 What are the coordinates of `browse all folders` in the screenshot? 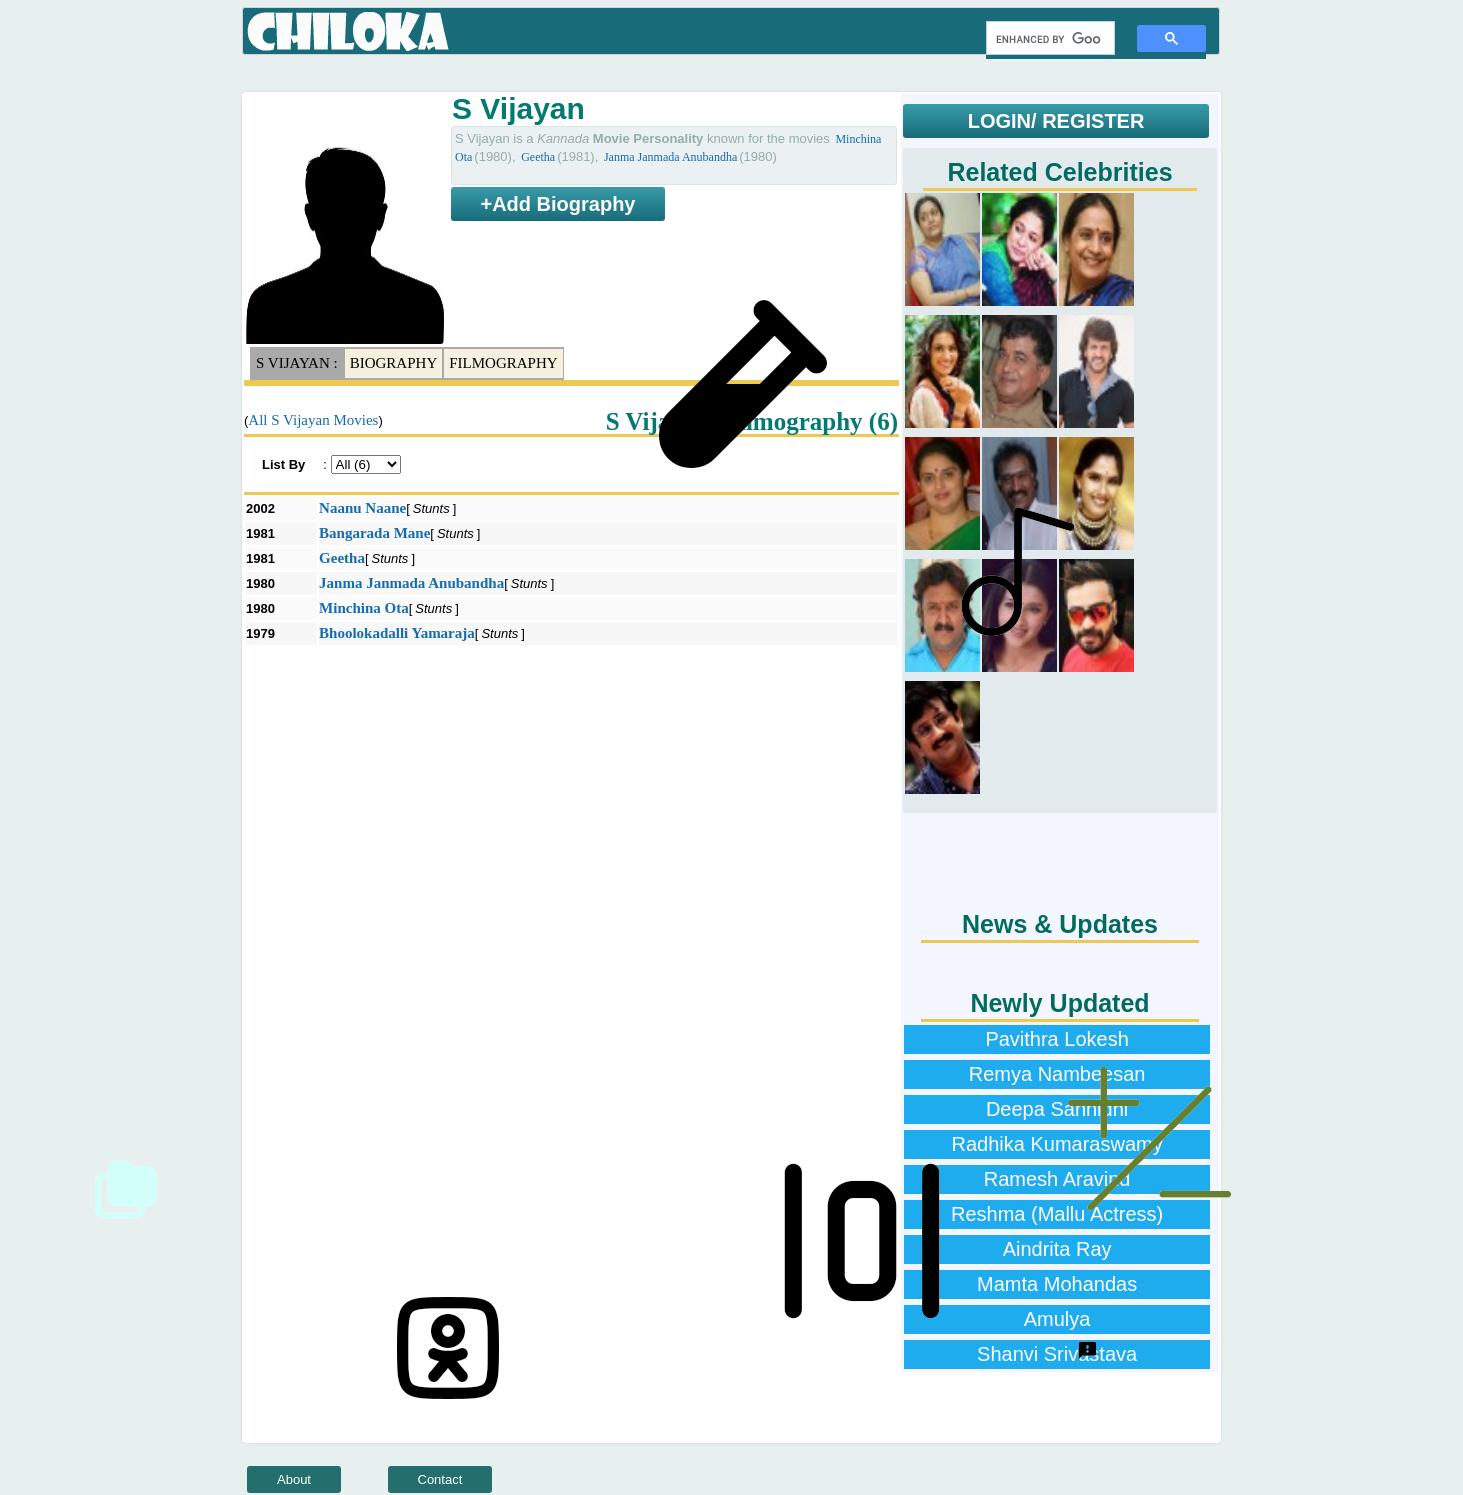 It's located at (126, 1191).